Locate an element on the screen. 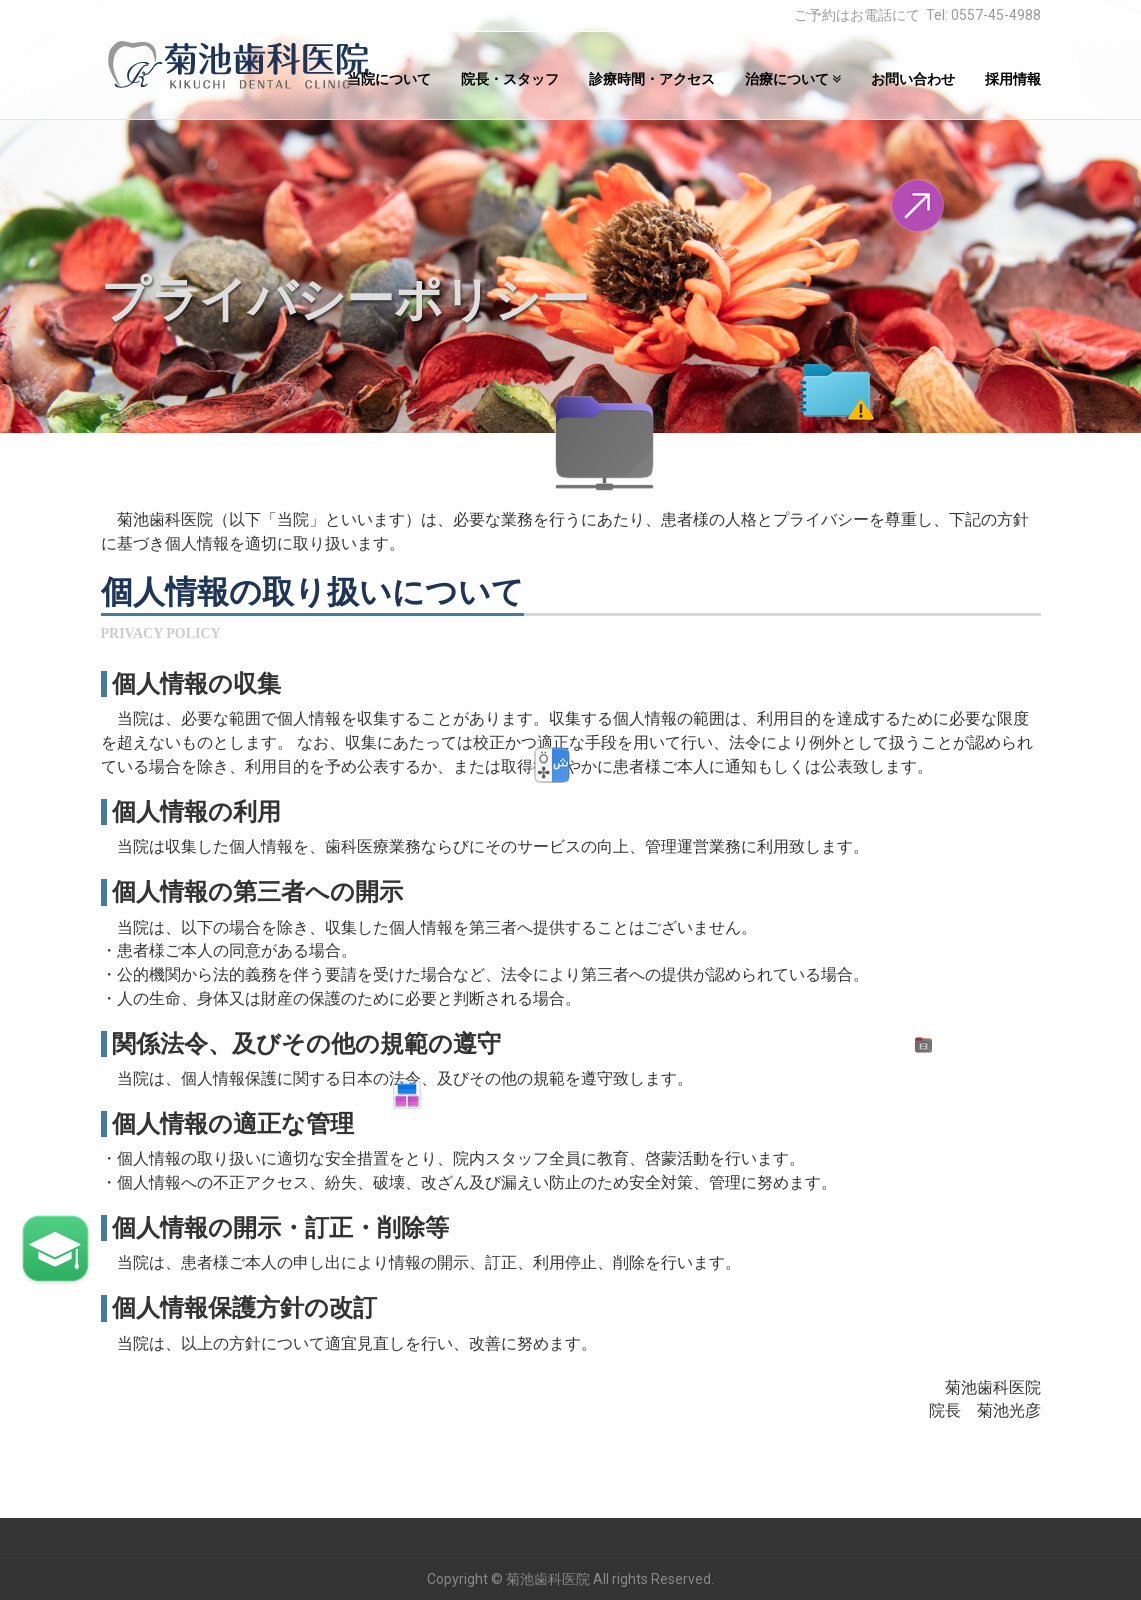 This screenshot has height=1600, width=1141. open character map application is located at coordinates (552, 765).